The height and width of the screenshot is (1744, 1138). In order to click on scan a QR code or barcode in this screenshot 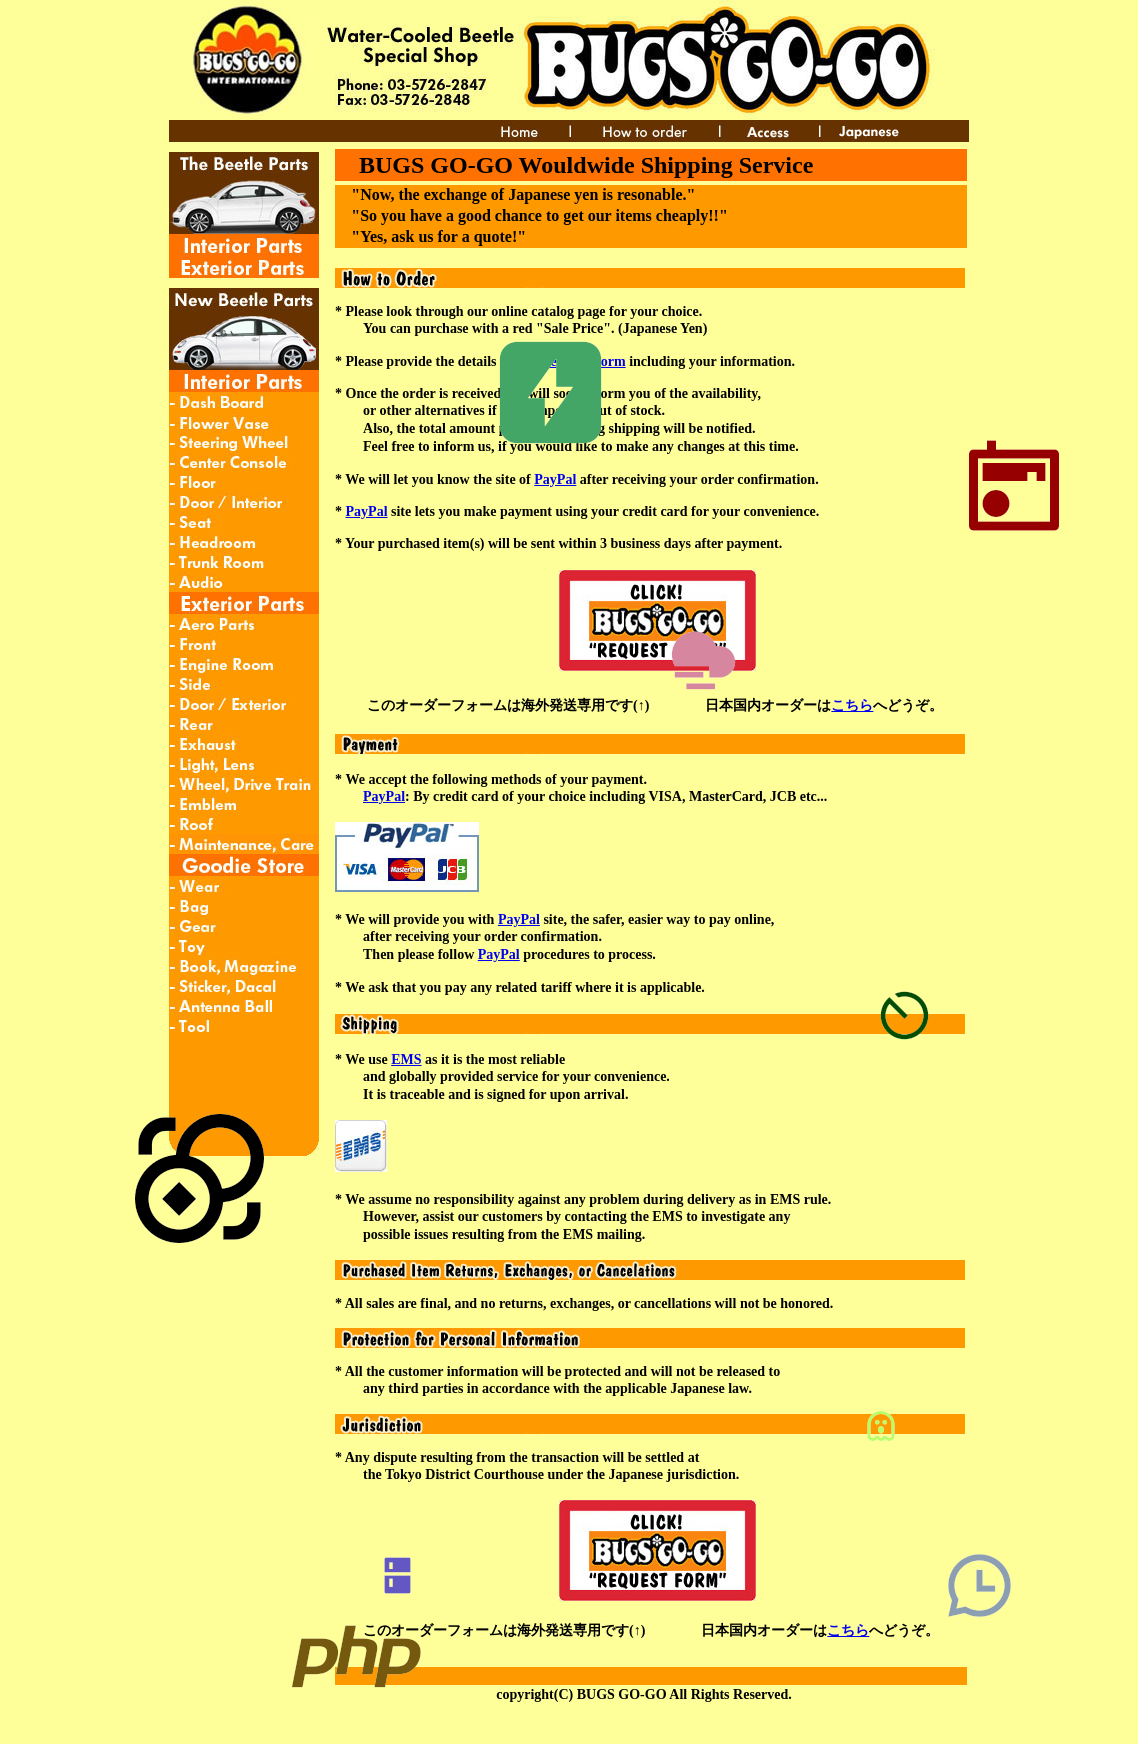, I will do `click(904, 1015)`.